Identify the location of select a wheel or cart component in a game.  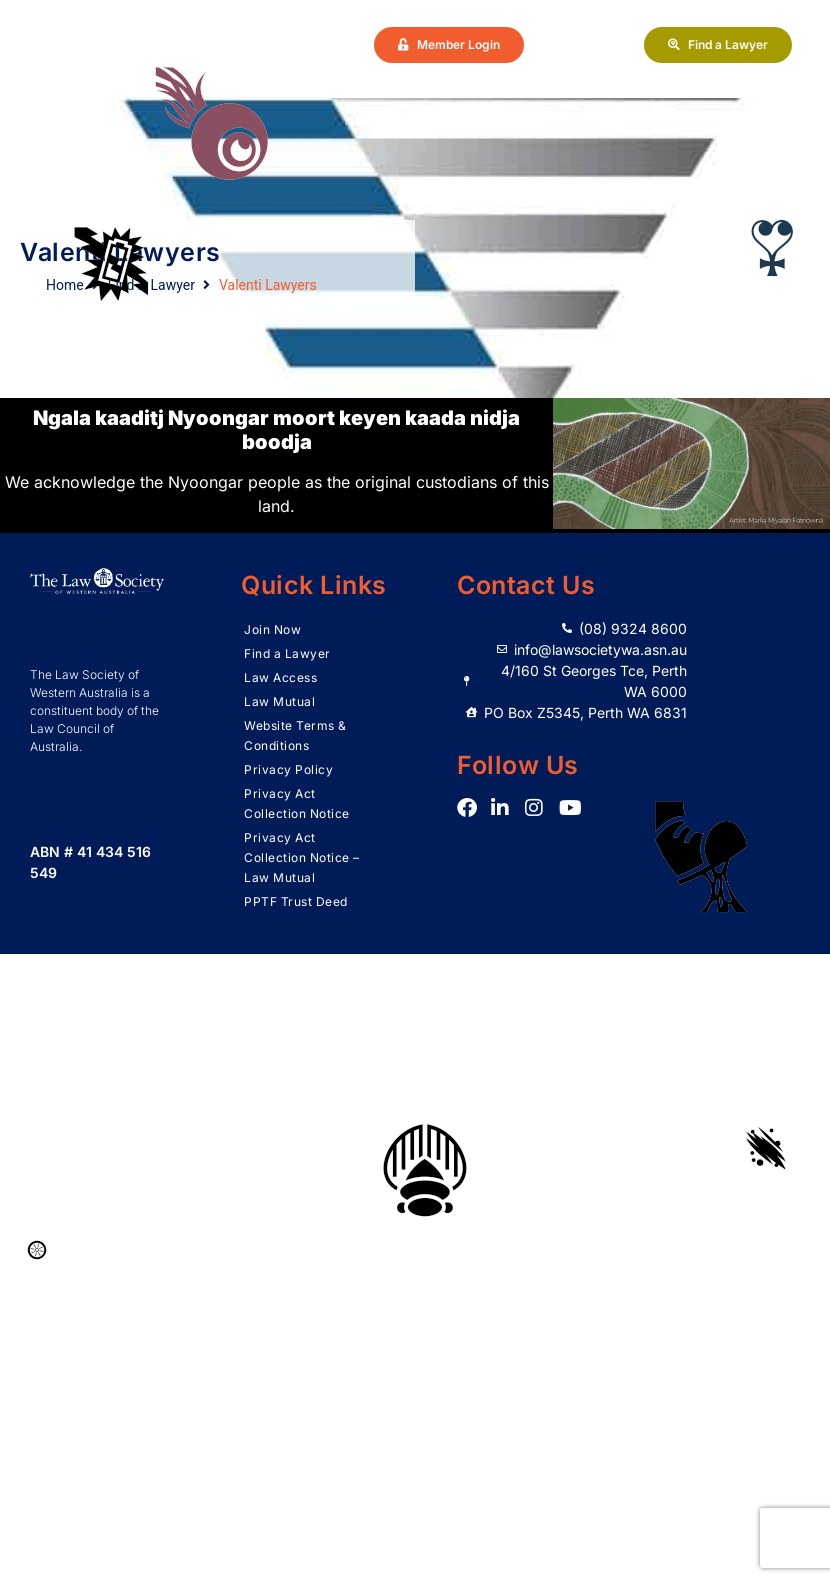
(37, 1250).